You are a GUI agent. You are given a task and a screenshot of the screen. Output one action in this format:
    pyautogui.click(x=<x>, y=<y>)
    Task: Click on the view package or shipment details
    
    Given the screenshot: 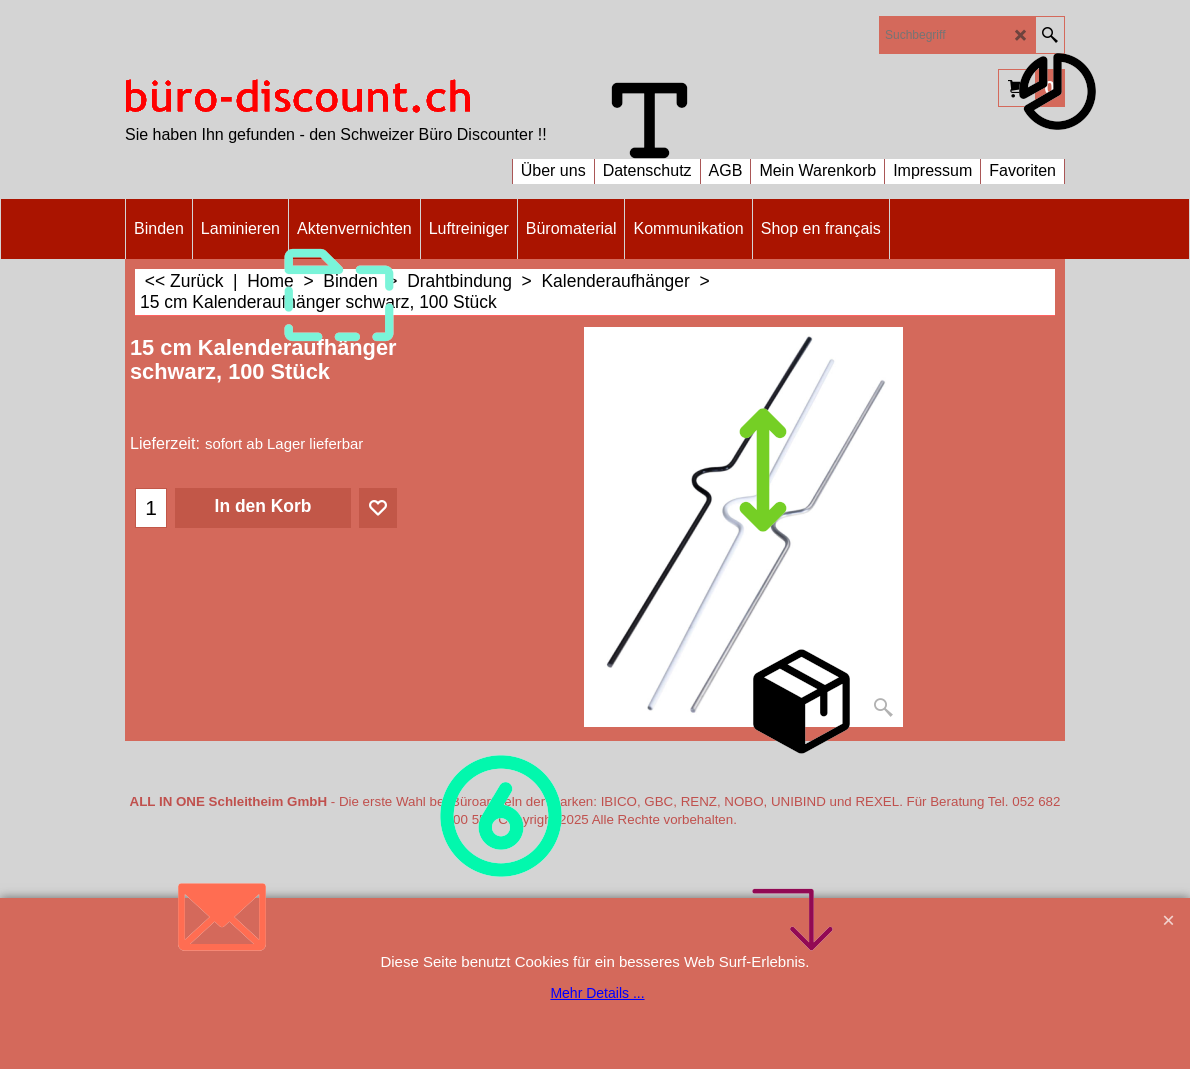 What is the action you would take?
    pyautogui.click(x=801, y=701)
    